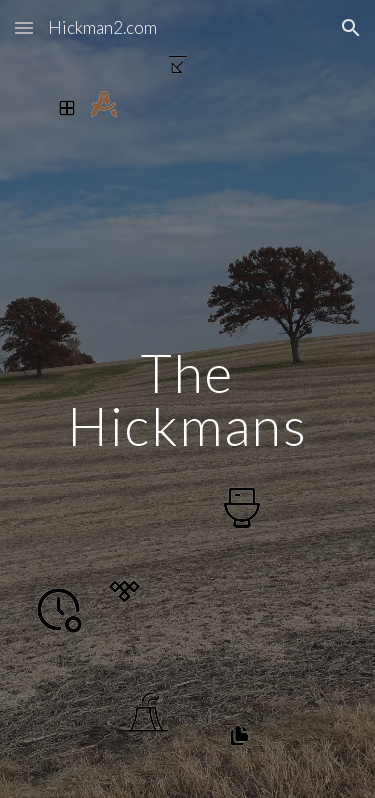  Describe the element at coordinates (242, 507) in the screenshot. I see `indicates restroom location` at that location.